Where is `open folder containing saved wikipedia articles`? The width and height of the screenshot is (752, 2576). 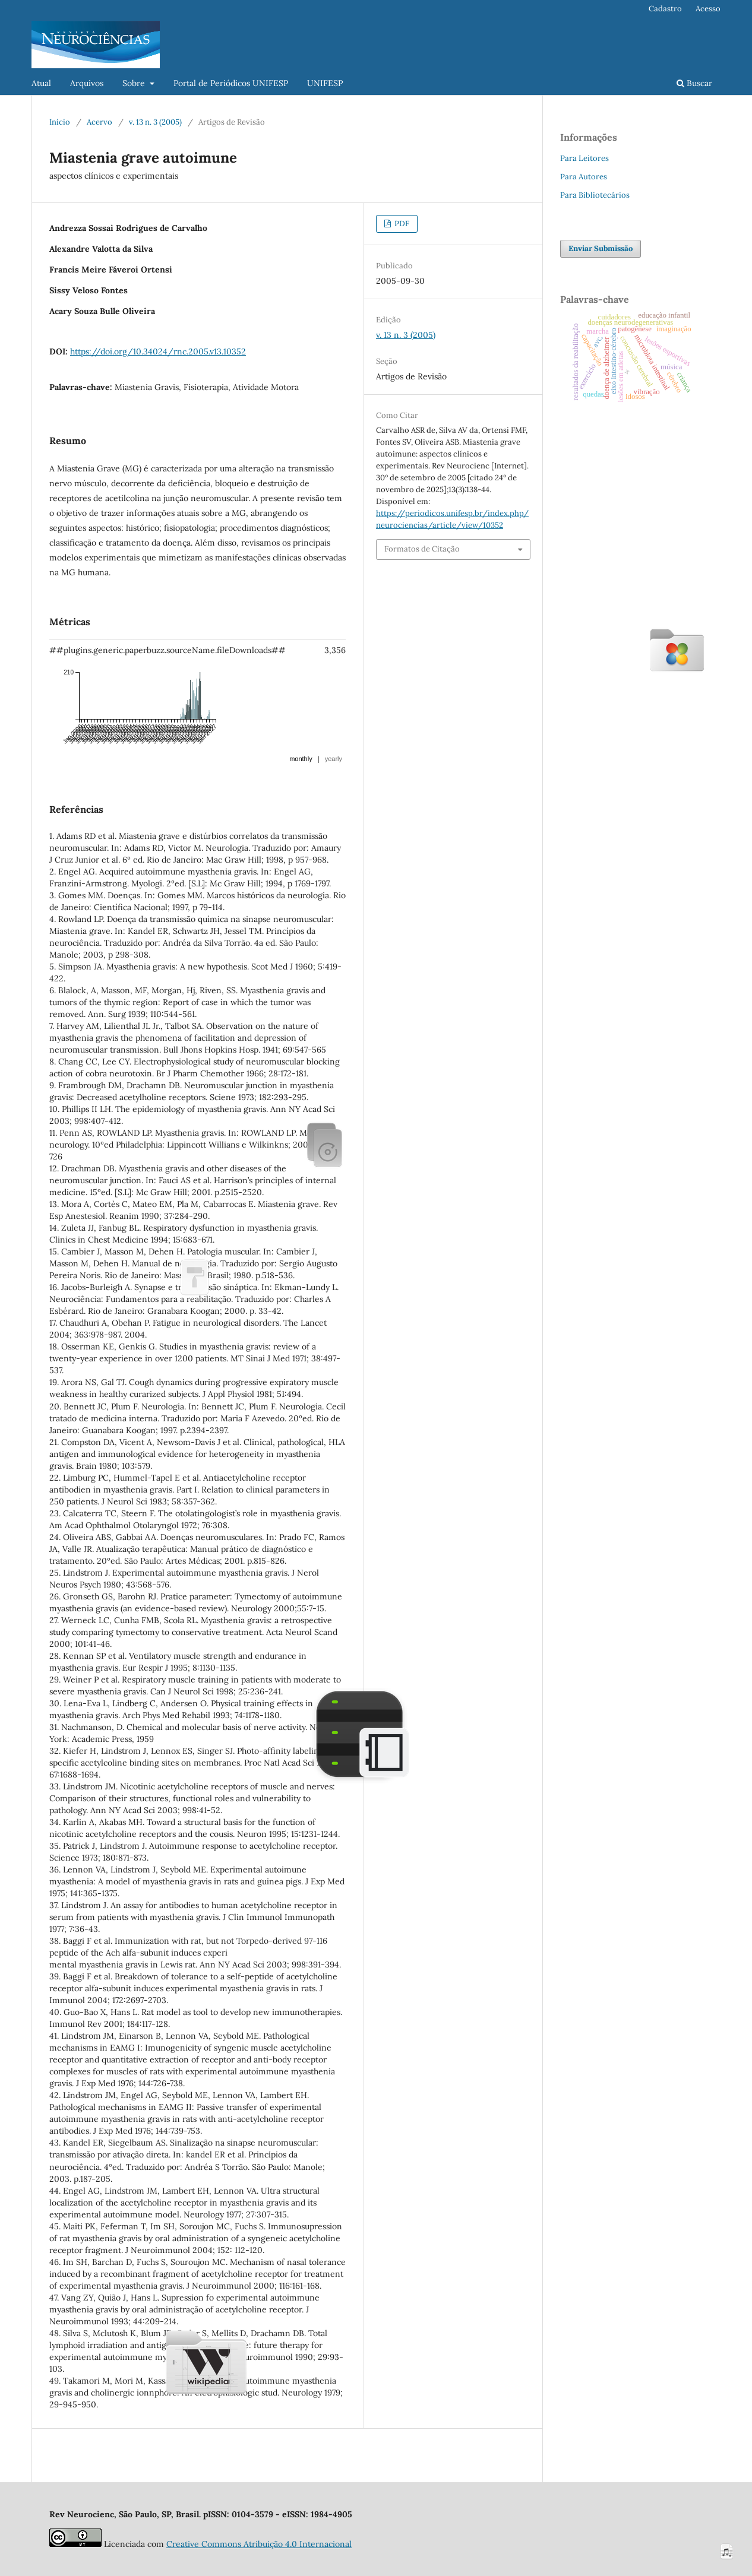 open folder containing saved wikipedia articles is located at coordinates (206, 2364).